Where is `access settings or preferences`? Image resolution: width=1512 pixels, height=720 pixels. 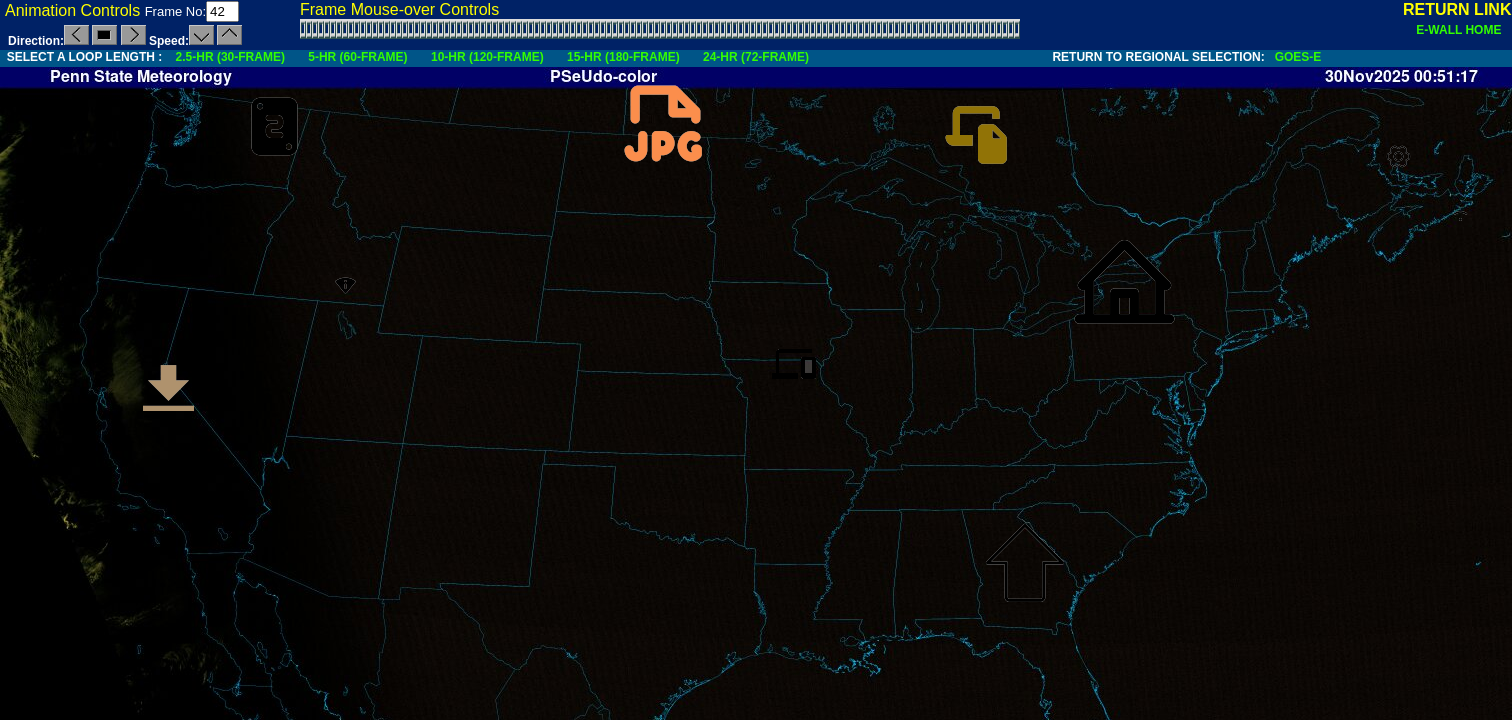 access settings or preferences is located at coordinates (1398, 156).